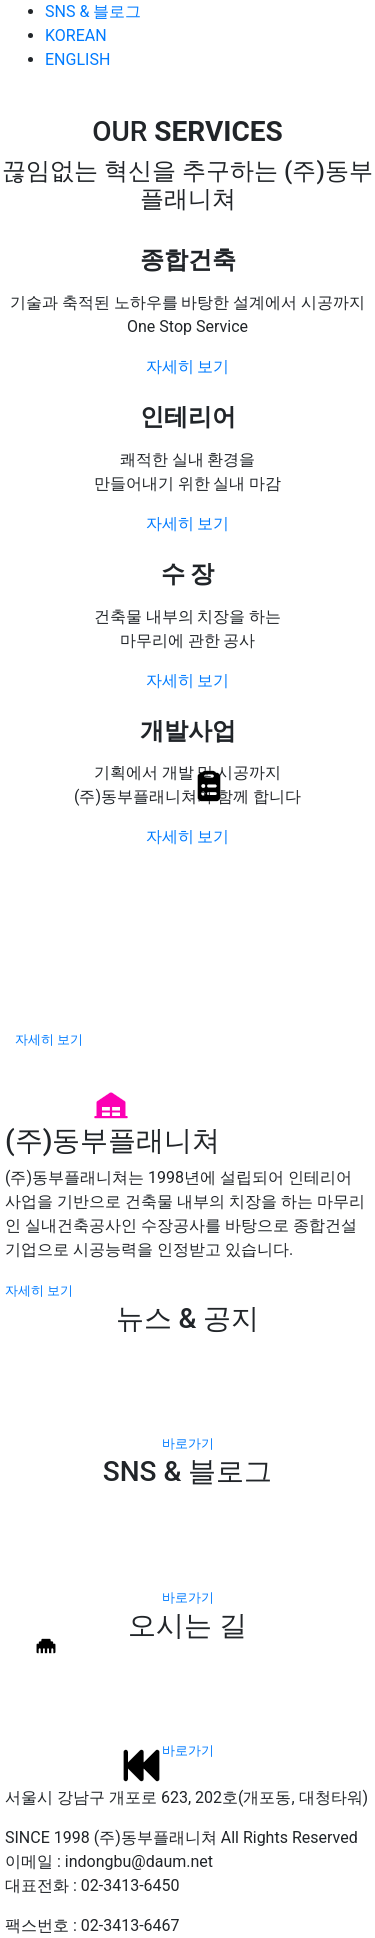 The height and width of the screenshot is (1938, 375). Describe the element at coordinates (111, 1107) in the screenshot. I see `access garage or parking settings` at that location.